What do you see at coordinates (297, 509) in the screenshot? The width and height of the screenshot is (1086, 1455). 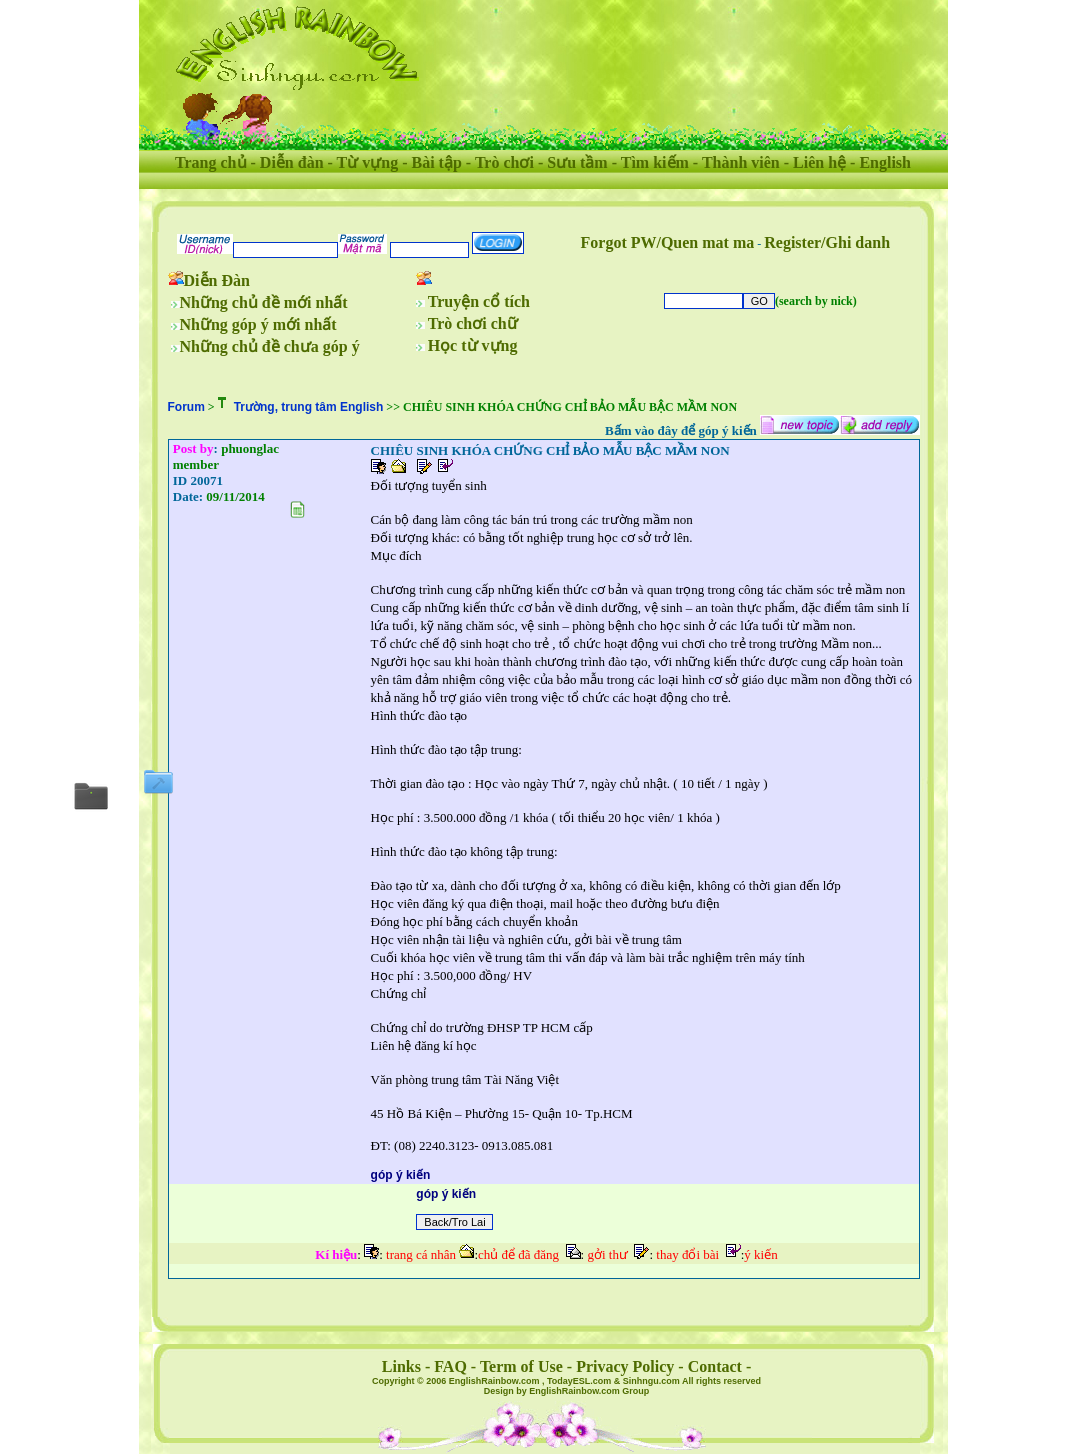 I see `open a spreadsheet template file` at bounding box center [297, 509].